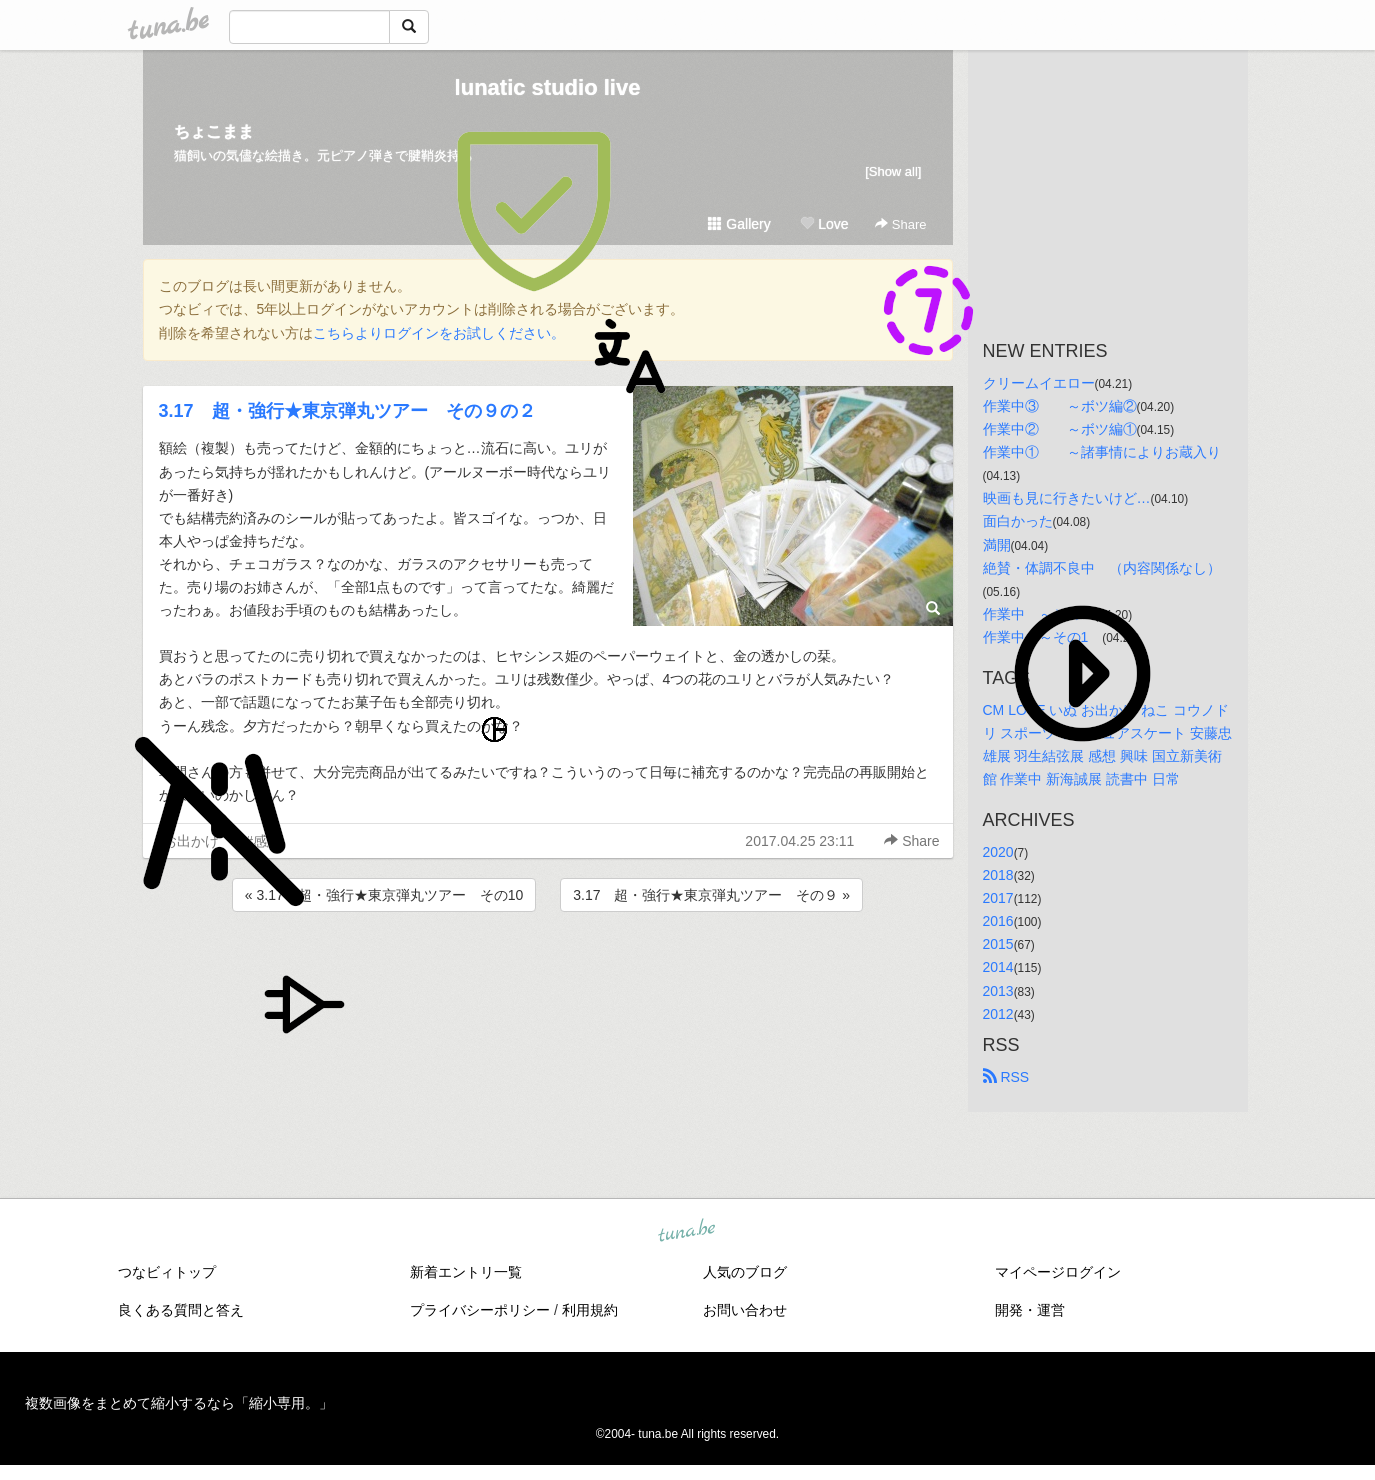 This screenshot has width=1375, height=1480. What do you see at coordinates (928, 310) in the screenshot?
I see `step 7 in a multi-step process` at bounding box center [928, 310].